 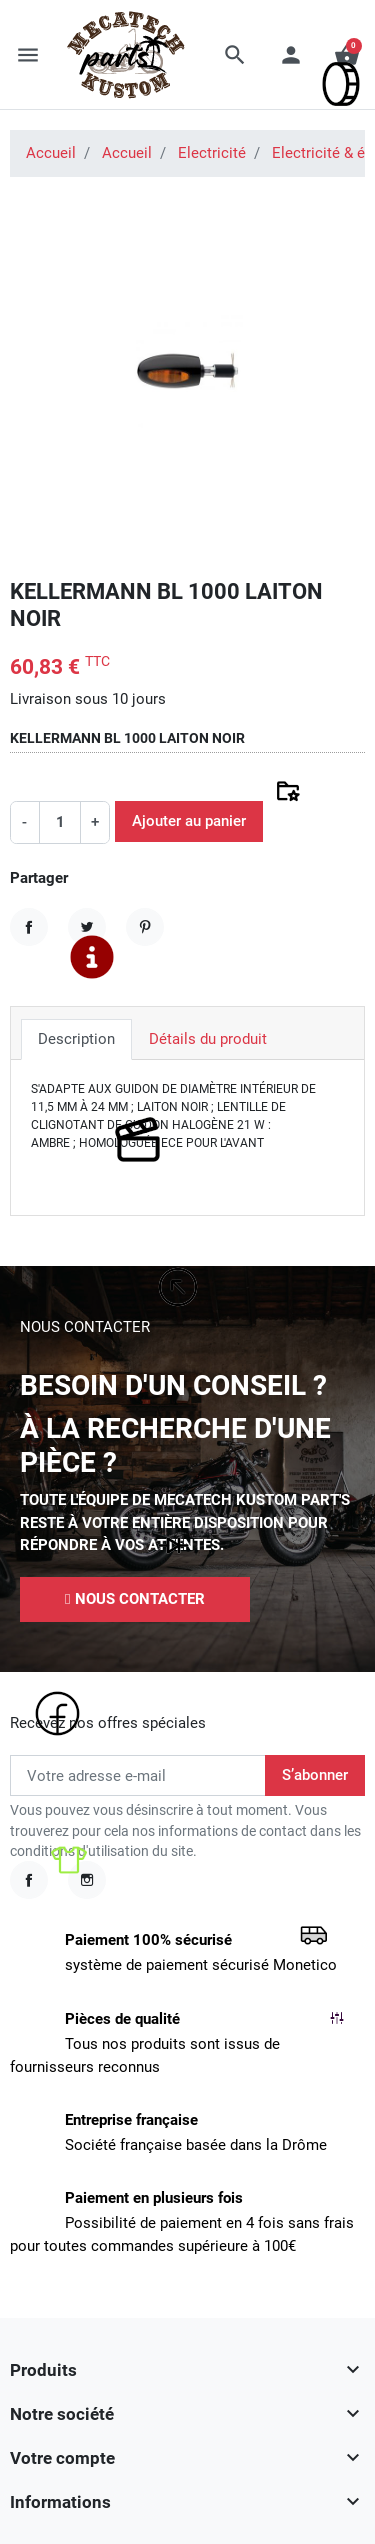 I want to click on view more information or details, so click(x=92, y=957).